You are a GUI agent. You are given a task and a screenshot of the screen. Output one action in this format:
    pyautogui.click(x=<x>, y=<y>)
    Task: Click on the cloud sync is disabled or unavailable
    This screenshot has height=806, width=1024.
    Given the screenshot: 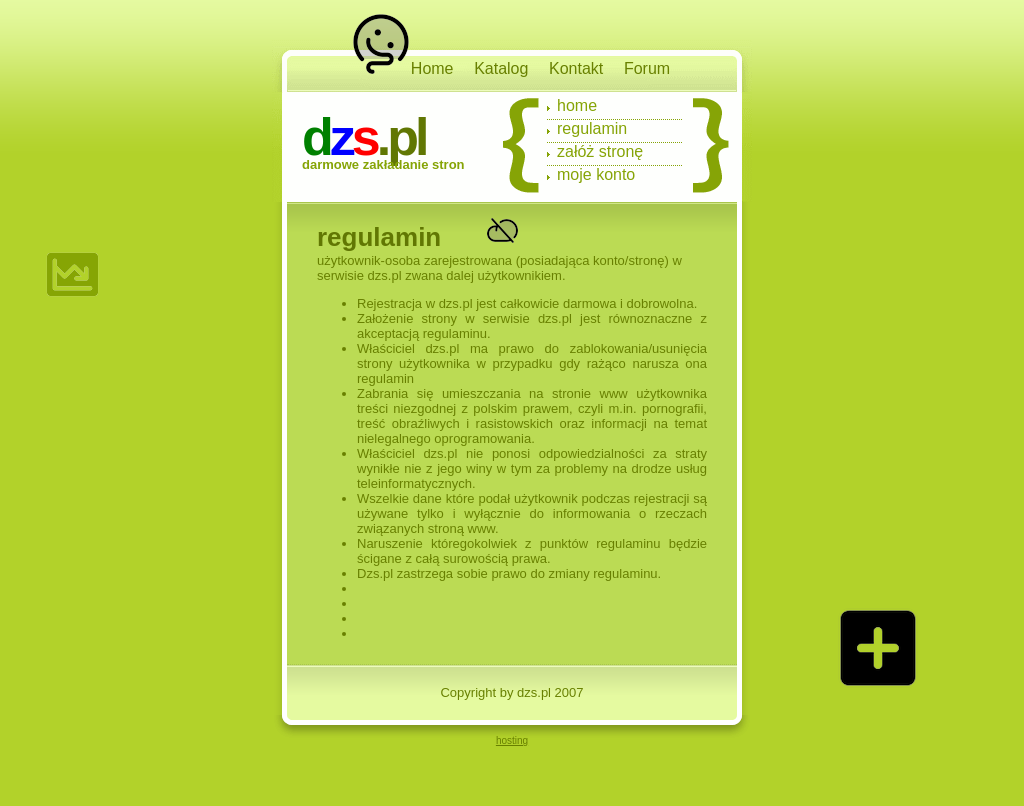 What is the action you would take?
    pyautogui.click(x=502, y=230)
    